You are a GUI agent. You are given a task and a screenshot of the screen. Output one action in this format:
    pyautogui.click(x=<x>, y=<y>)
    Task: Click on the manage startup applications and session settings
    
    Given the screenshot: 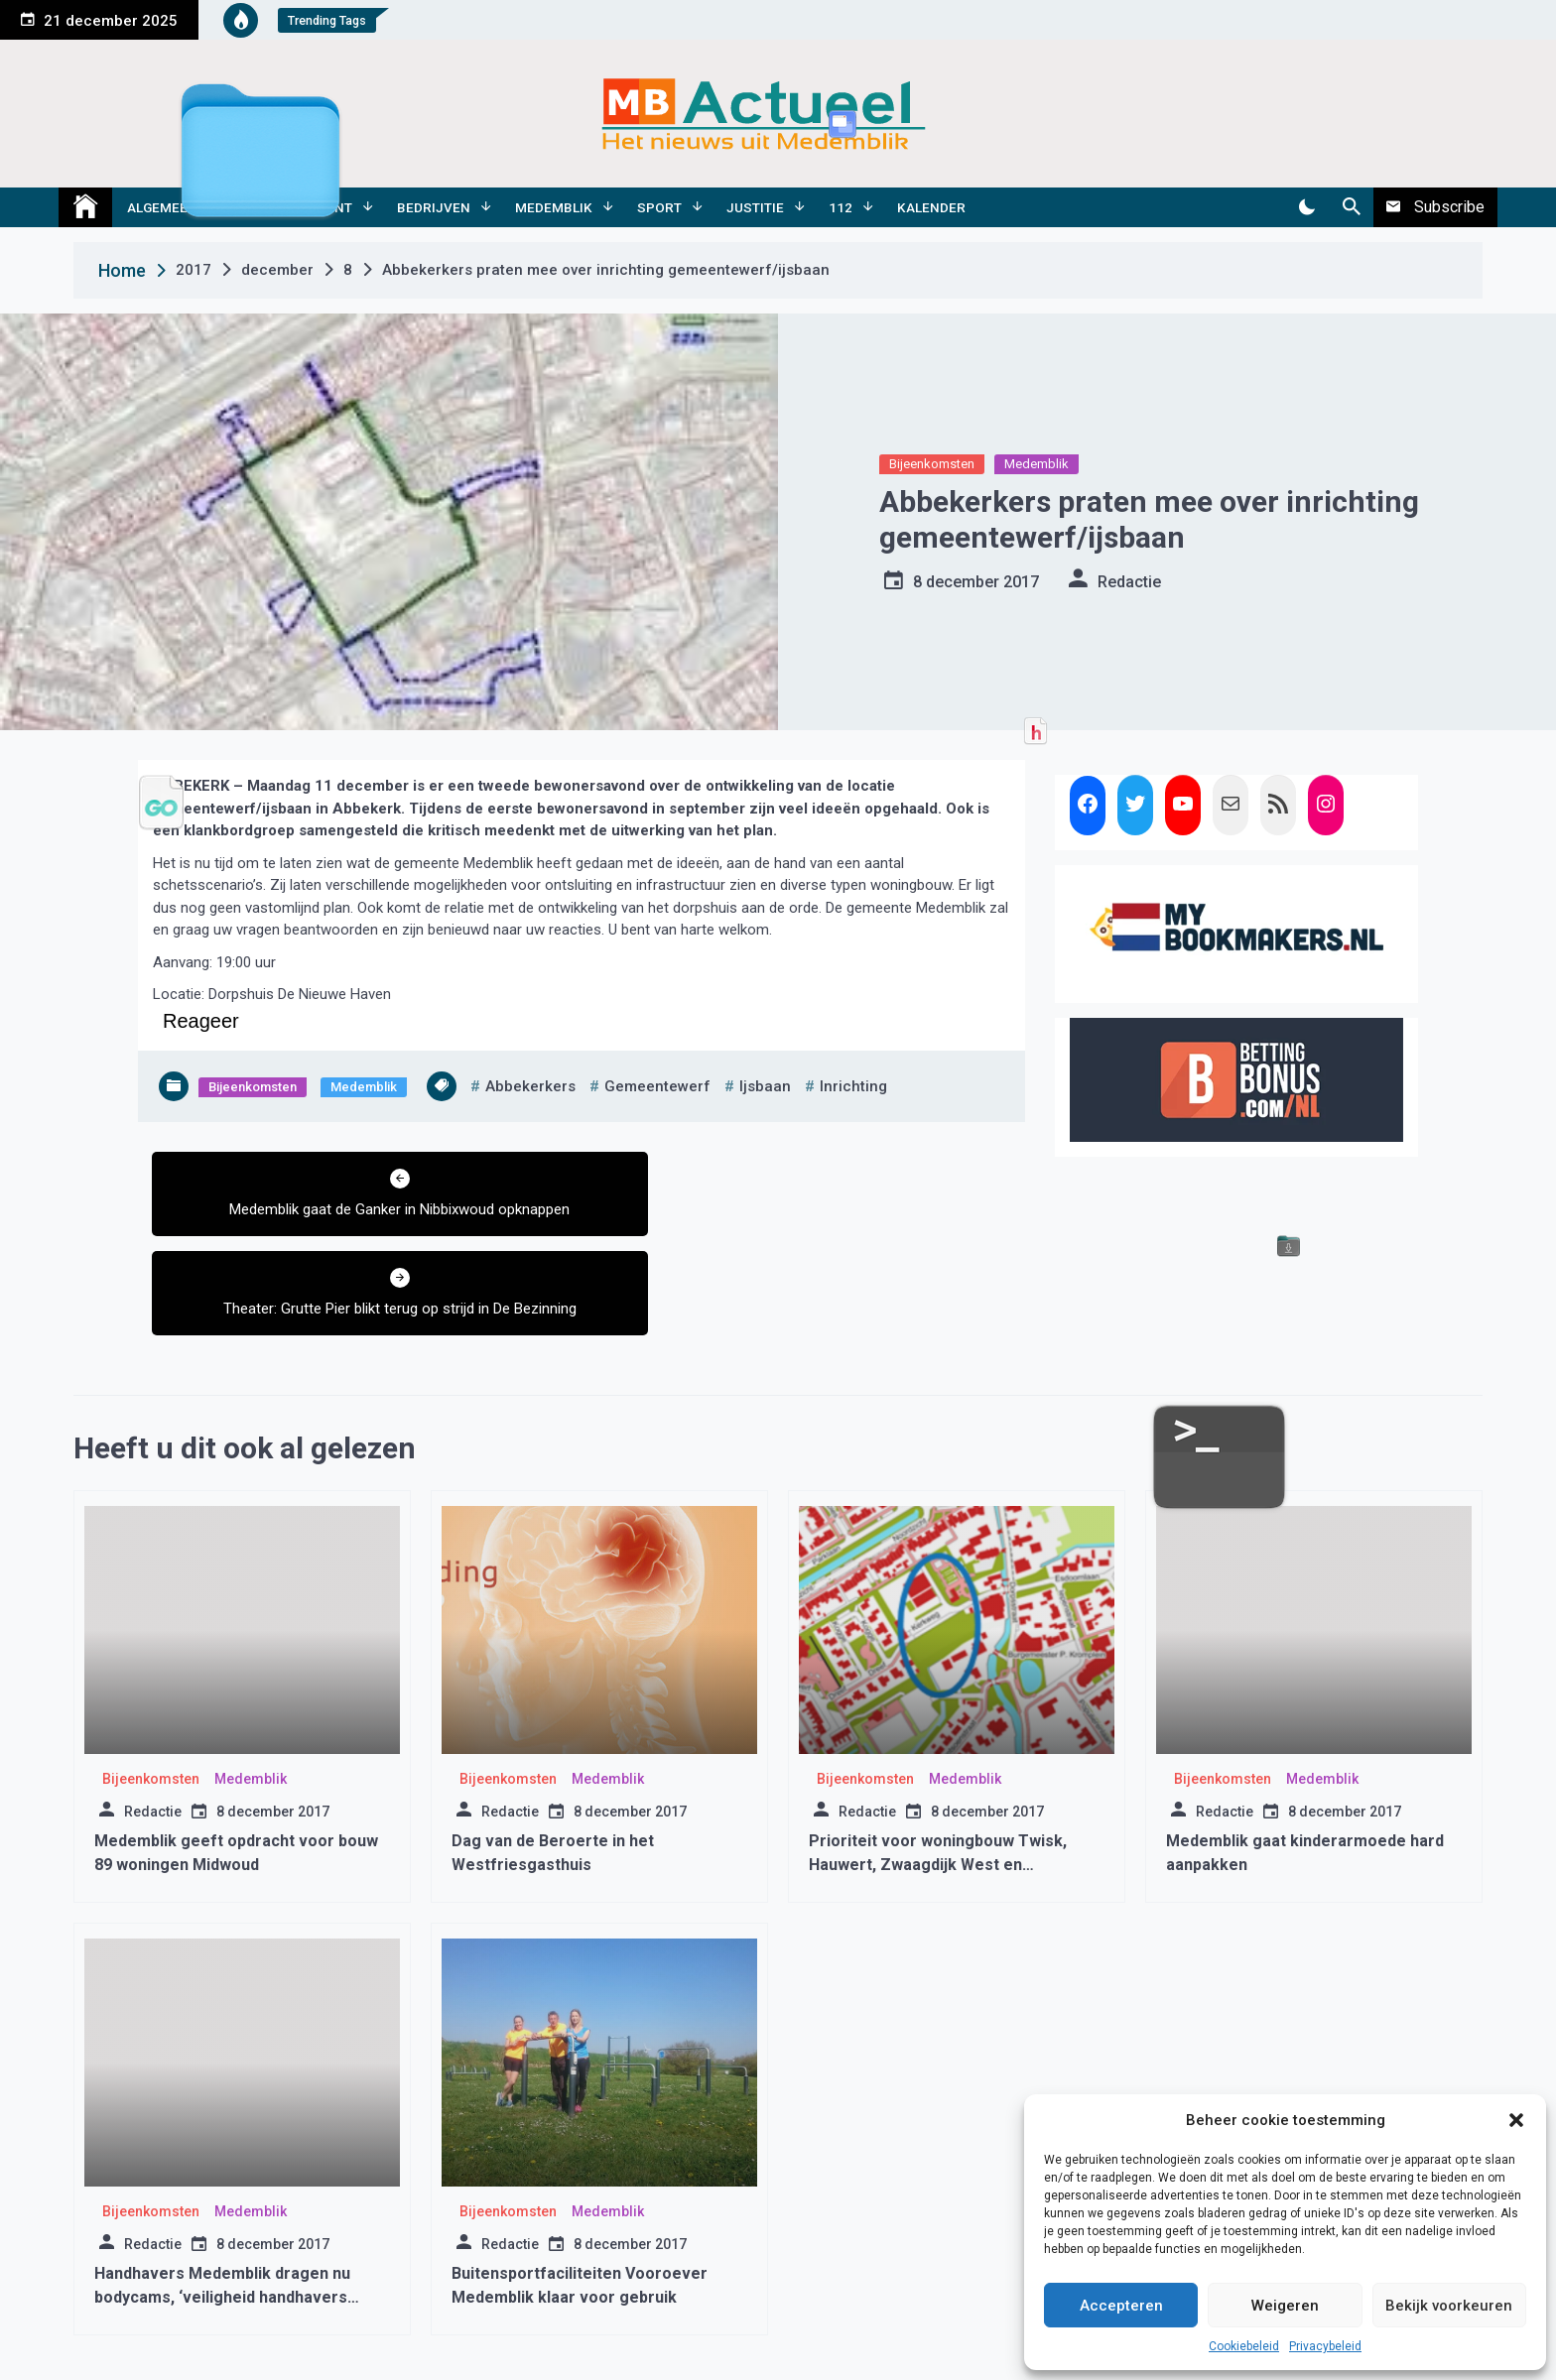 What is the action you would take?
    pyautogui.click(x=843, y=124)
    